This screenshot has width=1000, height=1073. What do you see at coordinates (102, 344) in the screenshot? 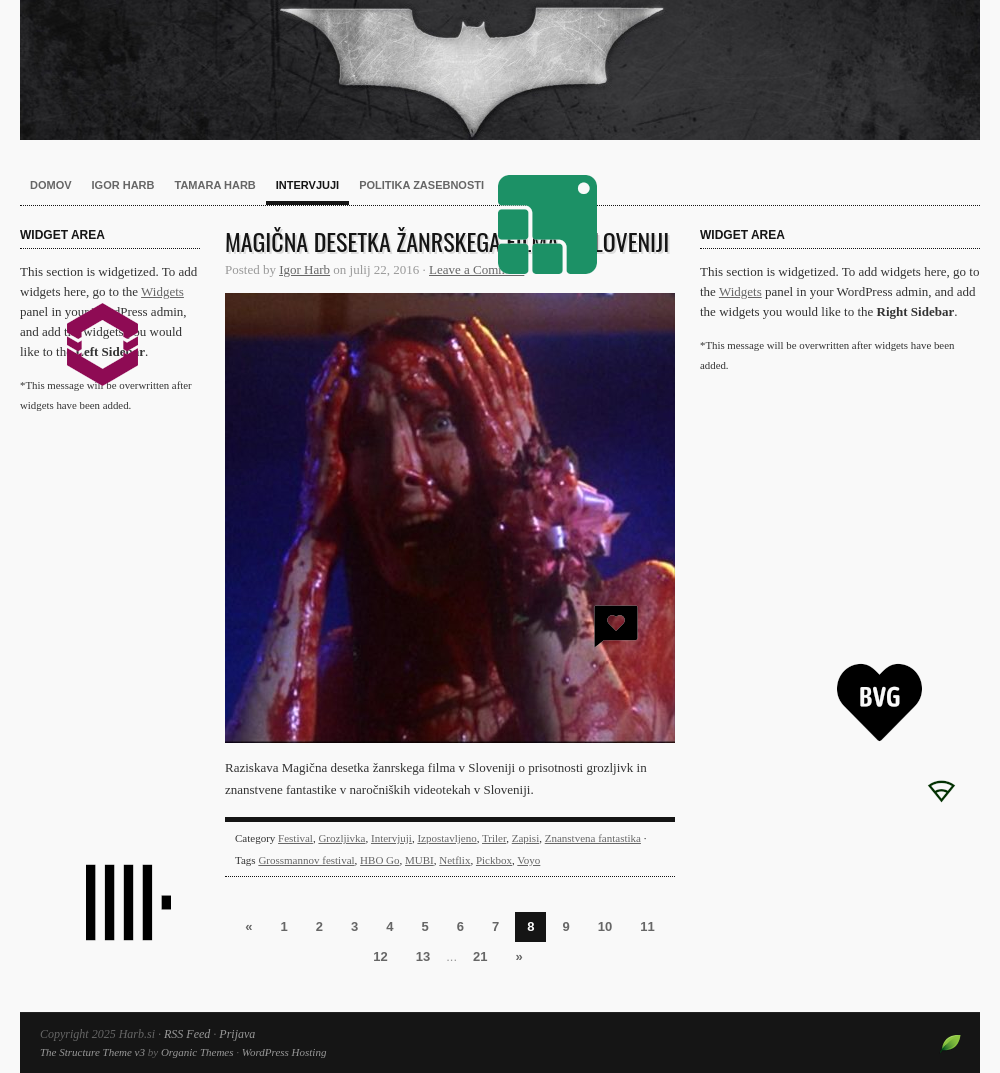
I see `navigate to fugacloud services` at bounding box center [102, 344].